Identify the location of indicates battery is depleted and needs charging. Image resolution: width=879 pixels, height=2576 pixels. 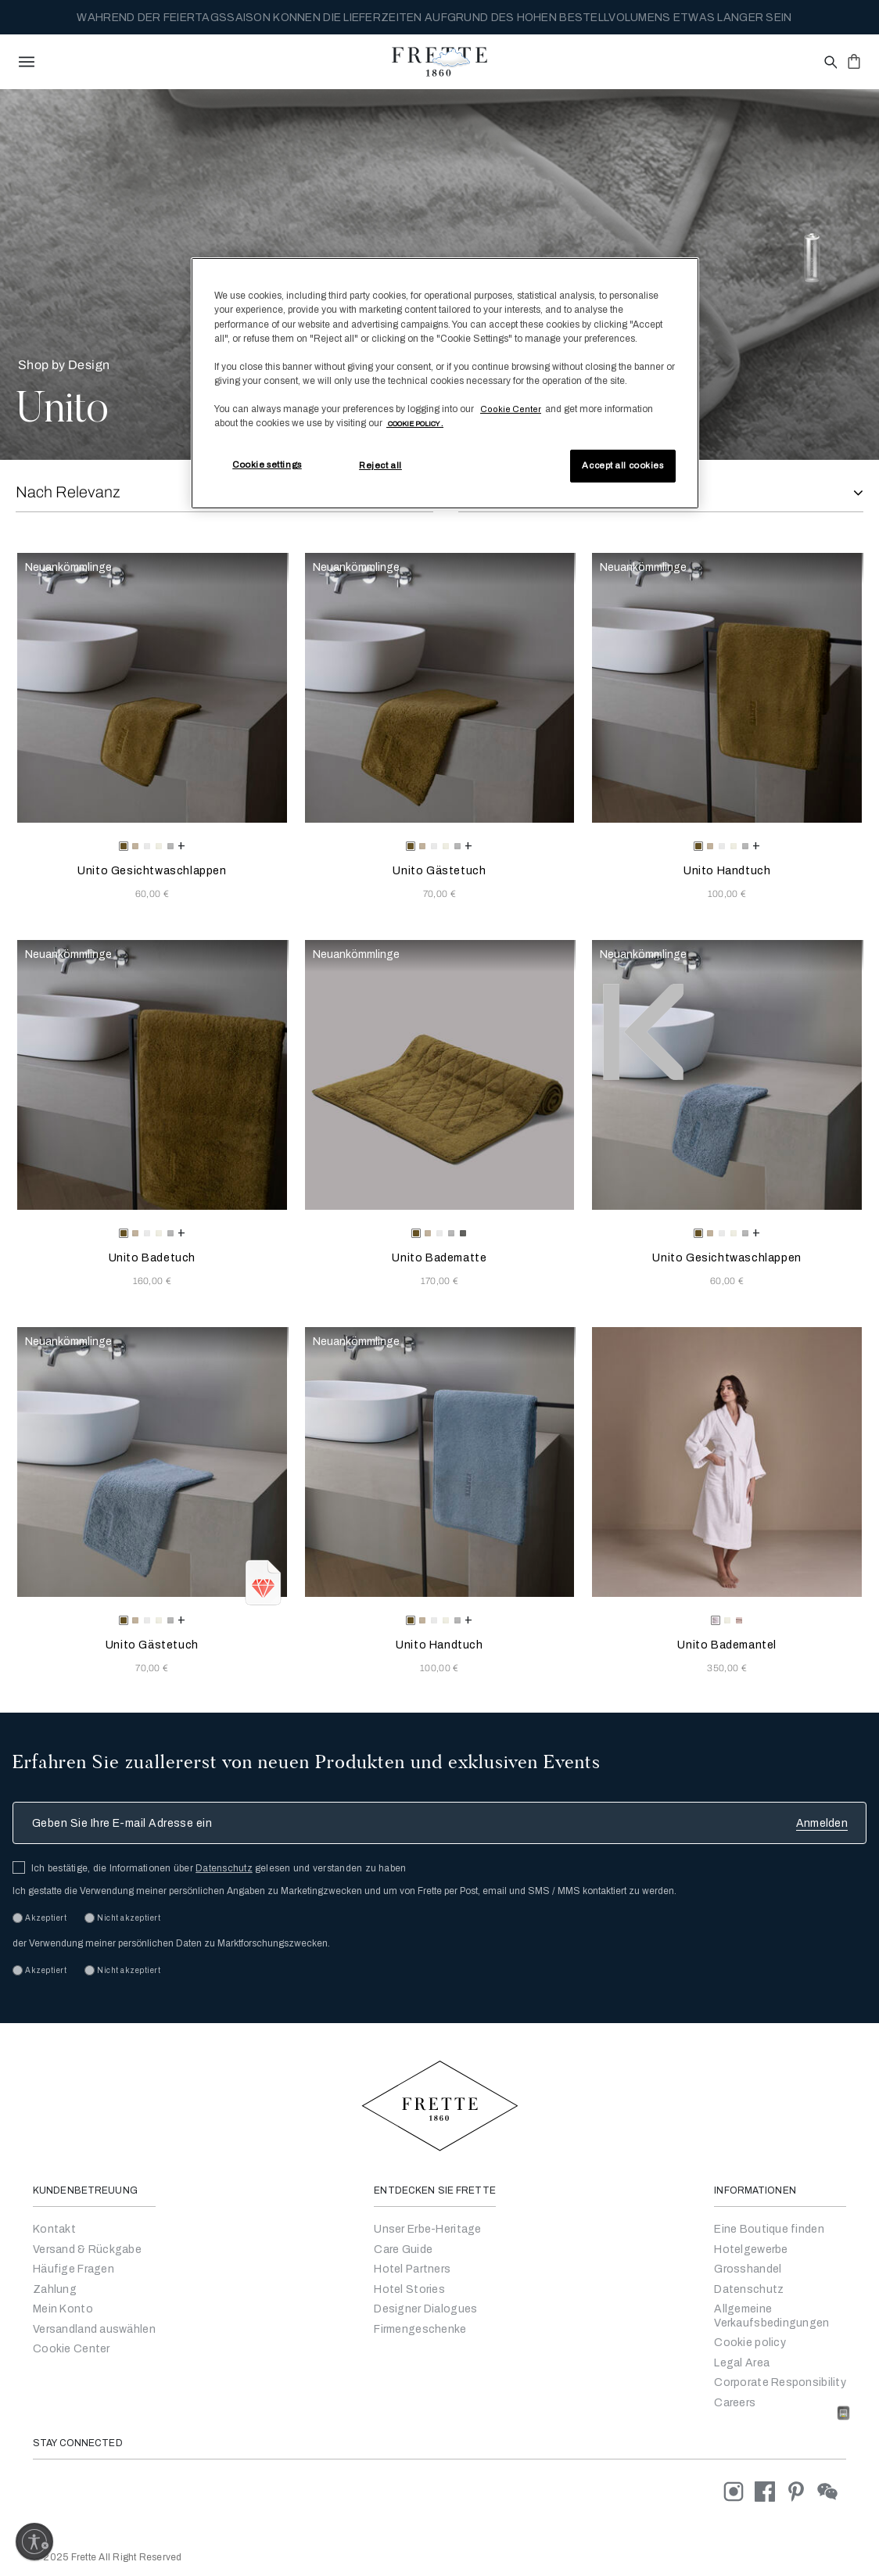
(812, 259).